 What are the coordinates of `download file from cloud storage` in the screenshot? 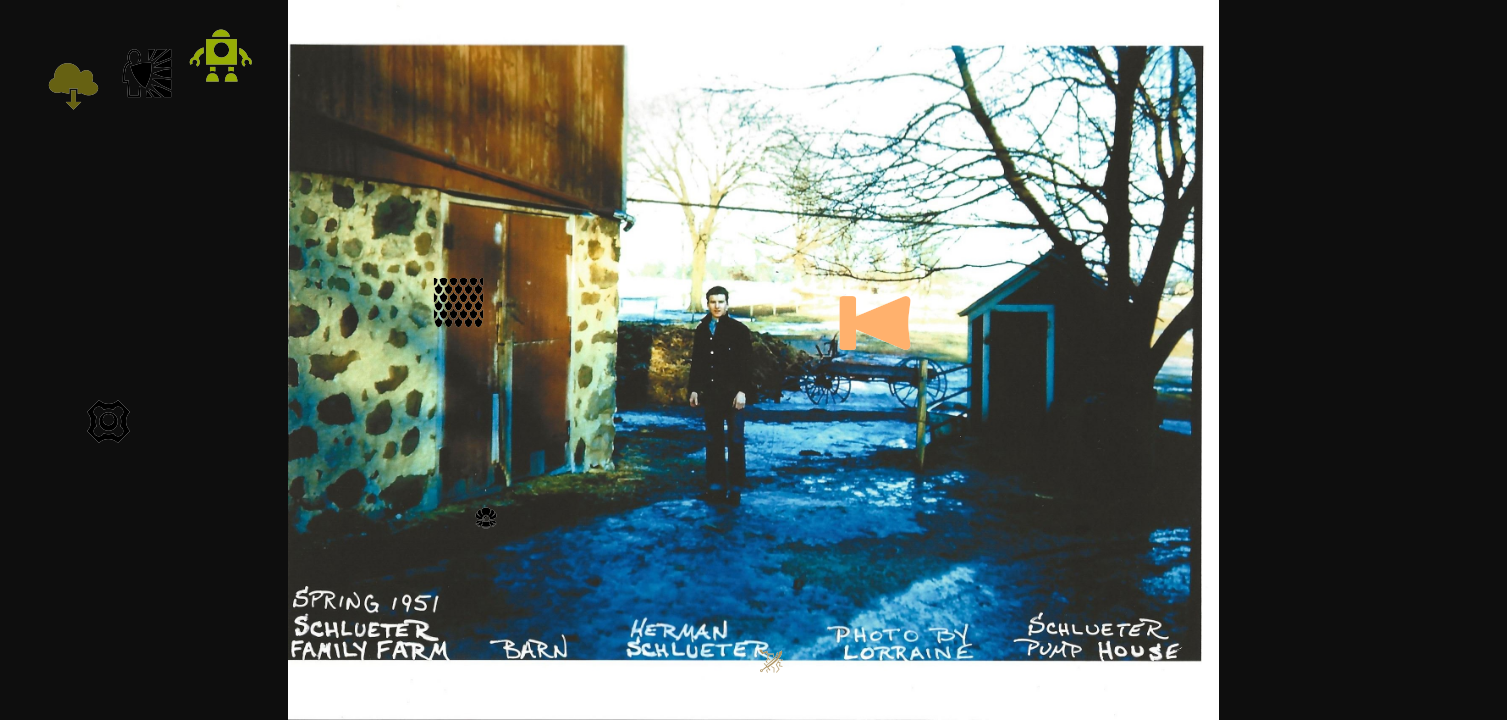 It's located at (73, 86).